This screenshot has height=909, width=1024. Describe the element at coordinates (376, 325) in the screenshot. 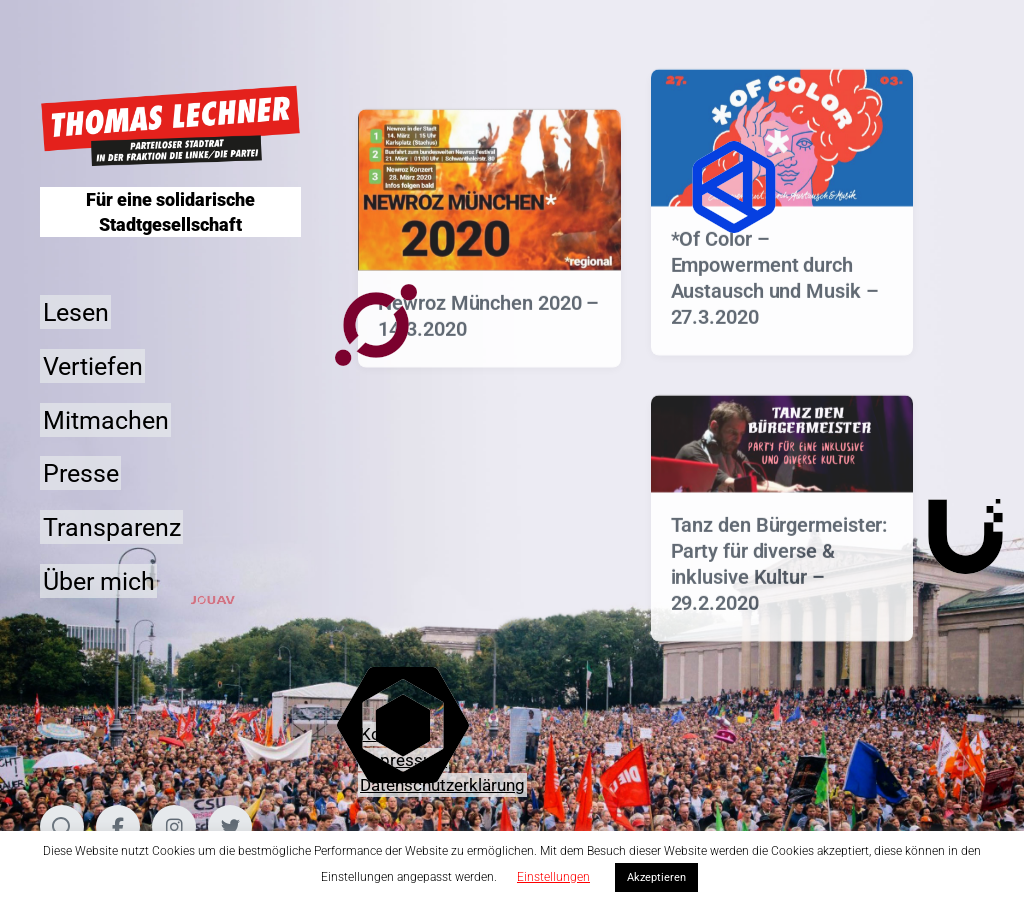

I see `icon logo for the simple-icons project` at that location.